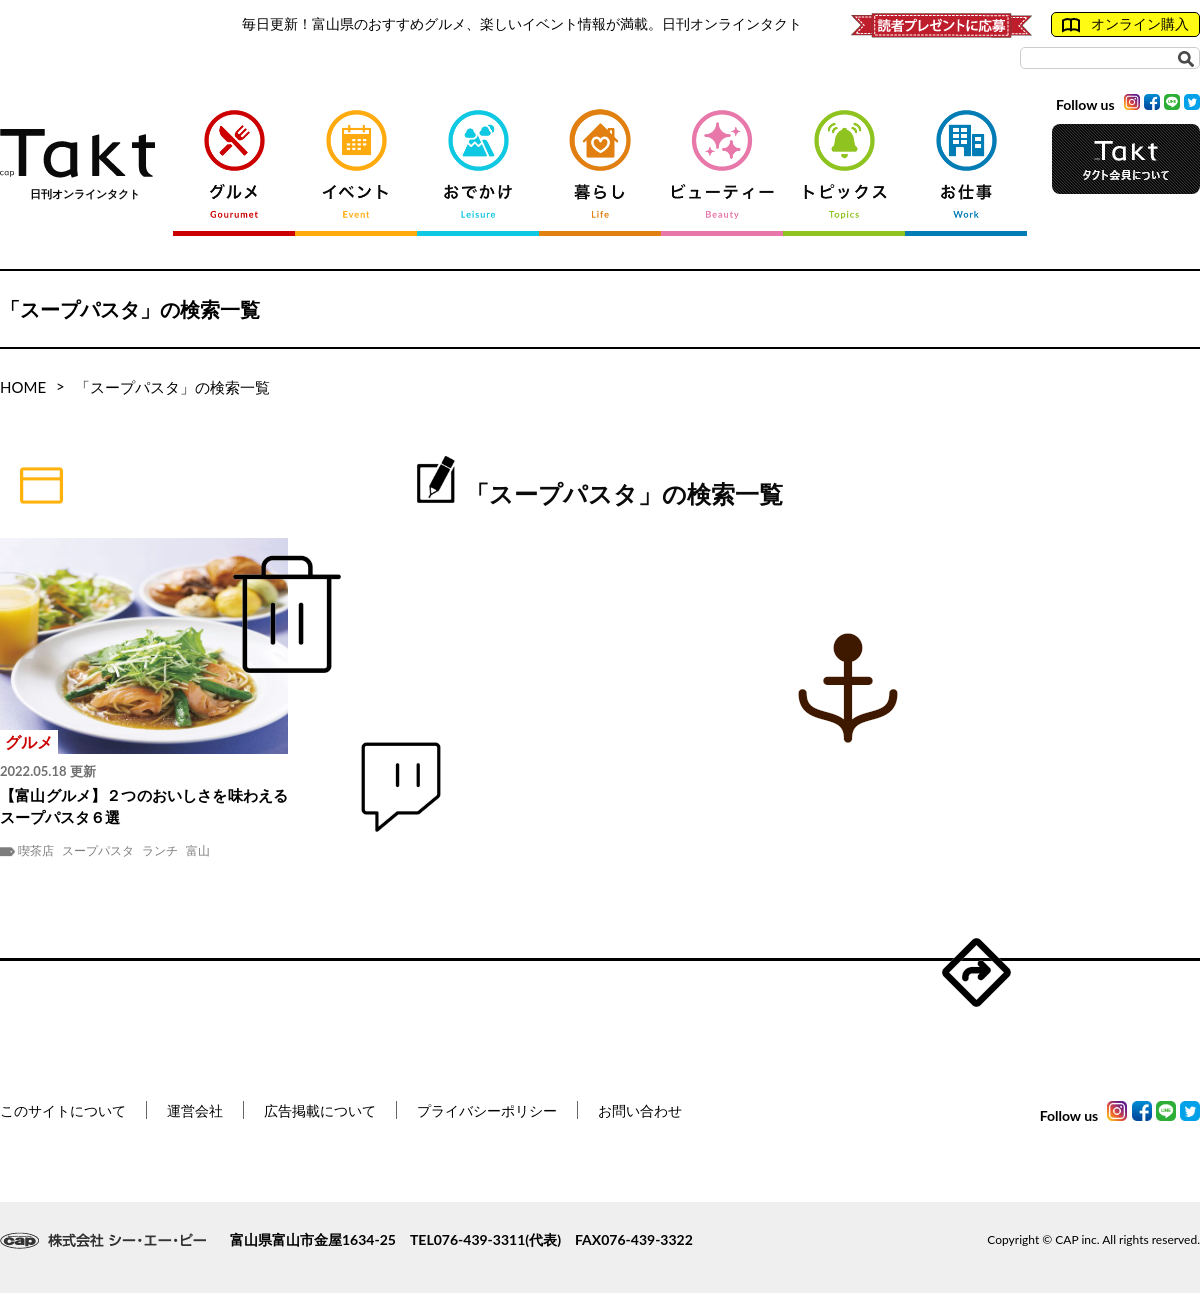 The image size is (1200, 1293). Describe the element at coordinates (976, 972) in the screenshot. I see `indicates navigation or directional guidance` at that location.